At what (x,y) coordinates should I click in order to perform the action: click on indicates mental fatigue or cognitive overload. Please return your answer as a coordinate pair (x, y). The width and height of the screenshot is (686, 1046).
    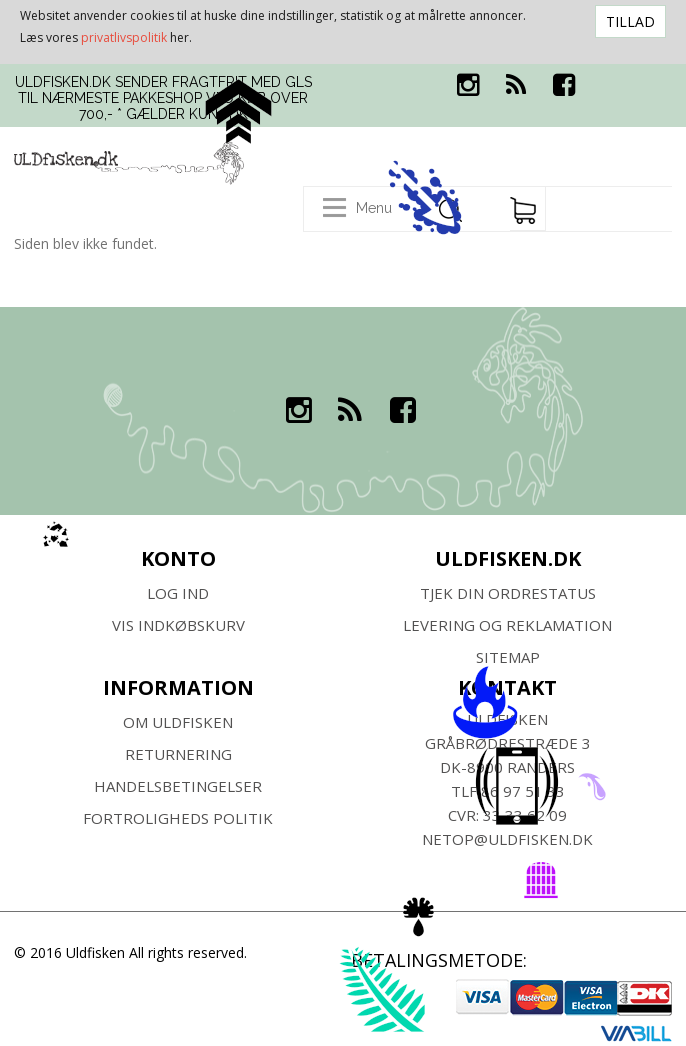
    Looking at the image, I should click on (418, 917).